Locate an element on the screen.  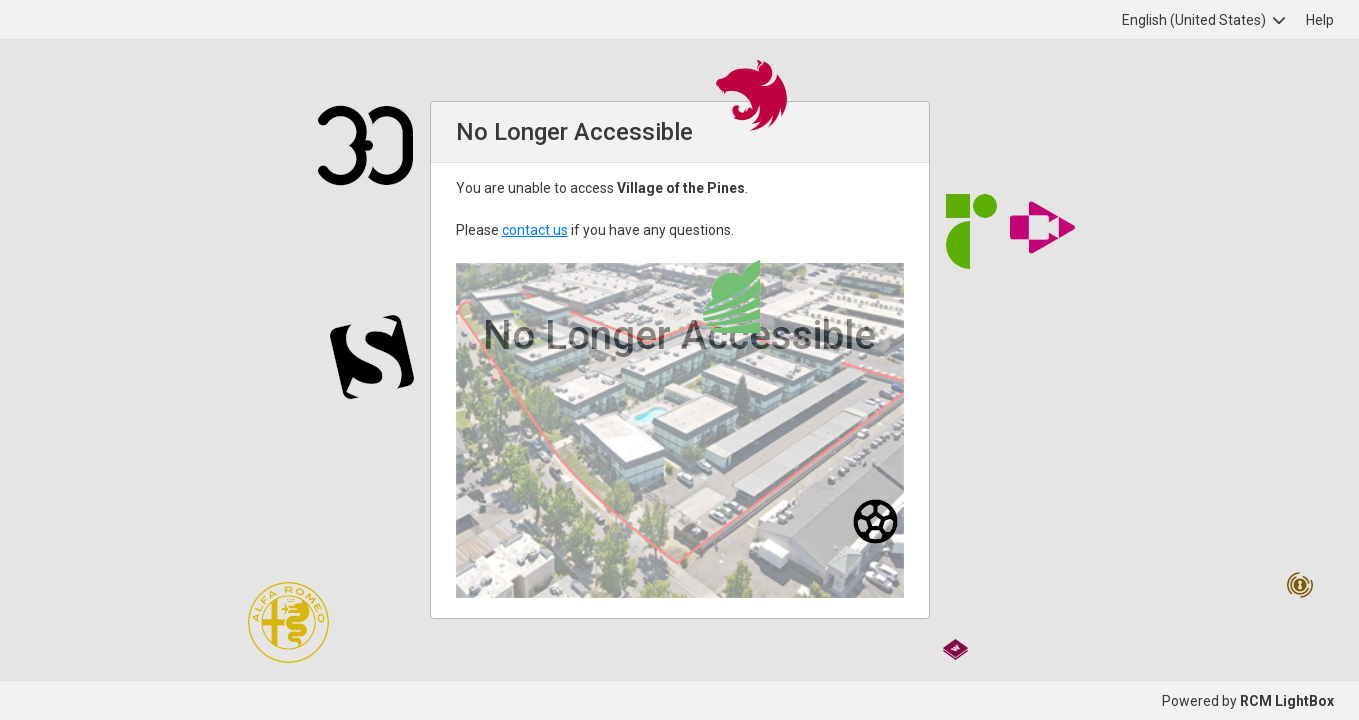
open authelia authentication settings is located at coordinates (1300, 585).